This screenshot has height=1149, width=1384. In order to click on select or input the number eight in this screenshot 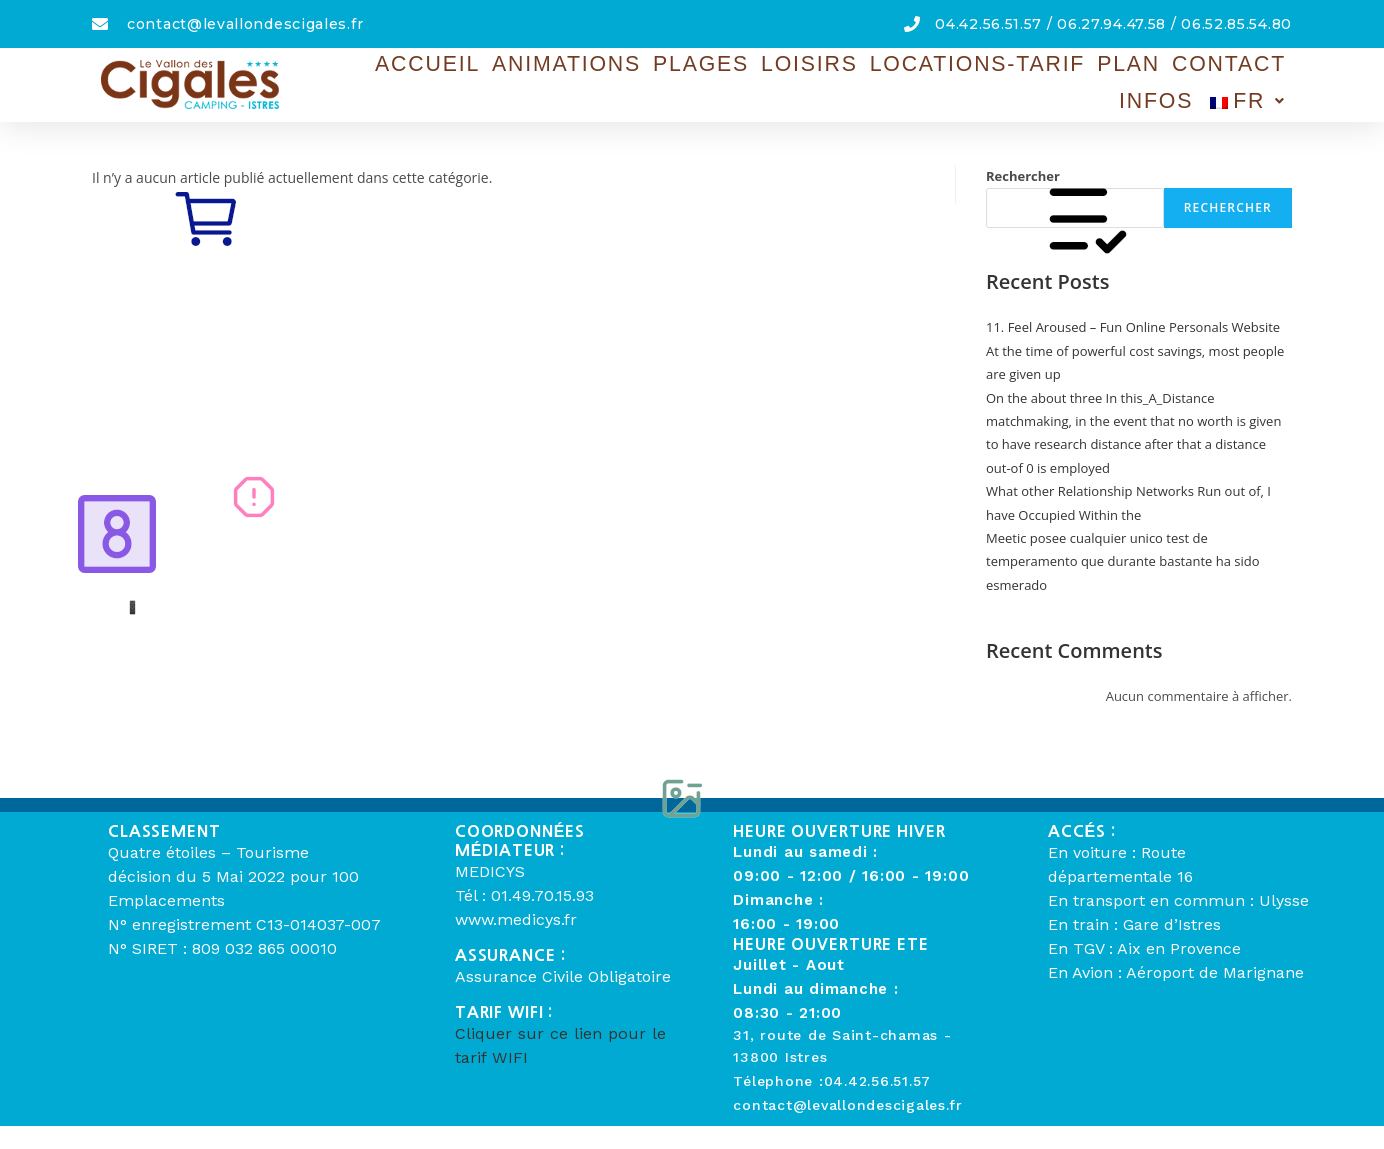, I will do `click(117, 534)`.